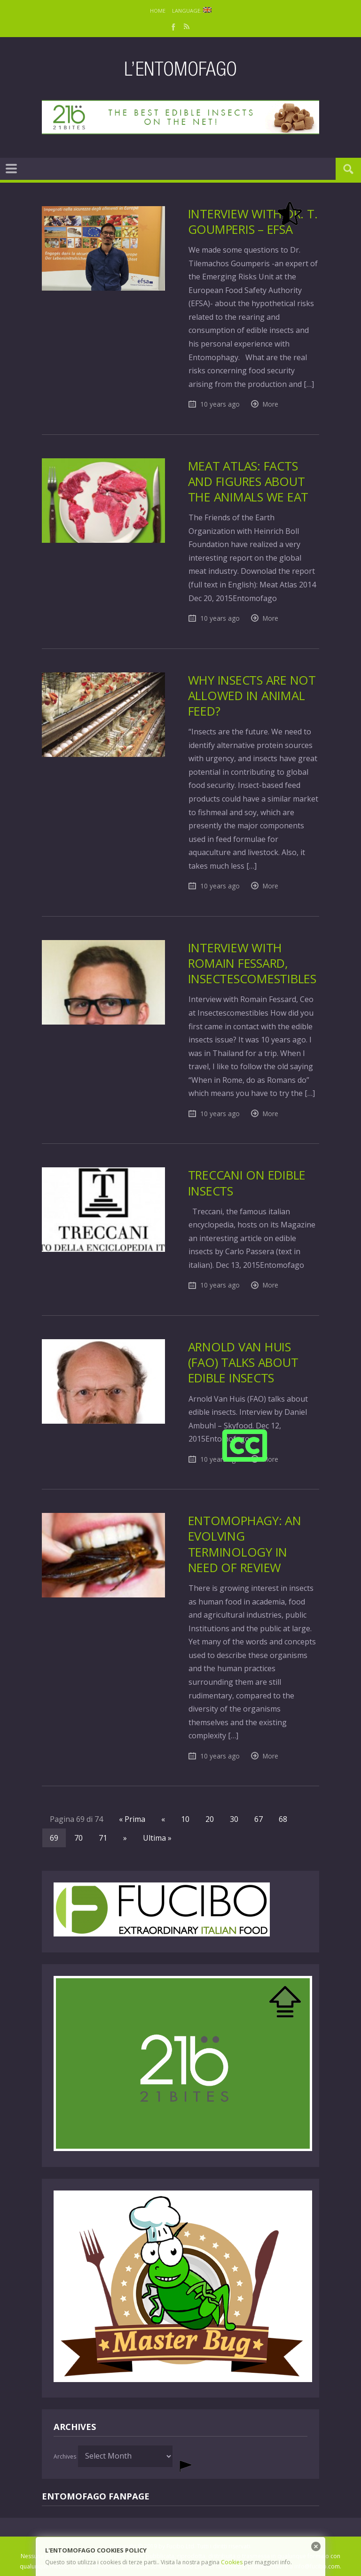 The height and width of the screenshot is (2576, 361). What do you see at coordinates (244, 1445) in the screenshot?
I see `enable closed captions for video content` at bounding box center [244, 1445].